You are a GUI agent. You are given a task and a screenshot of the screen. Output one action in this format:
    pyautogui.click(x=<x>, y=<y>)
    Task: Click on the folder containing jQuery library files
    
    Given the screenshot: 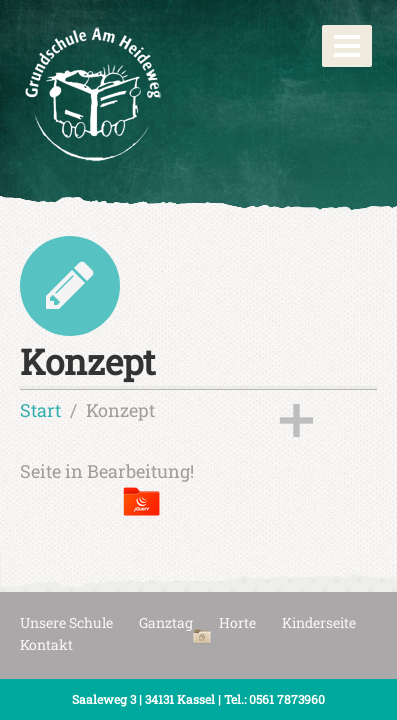 What is the action you would take?
    pyautogui.click(x=141, y=502)
    